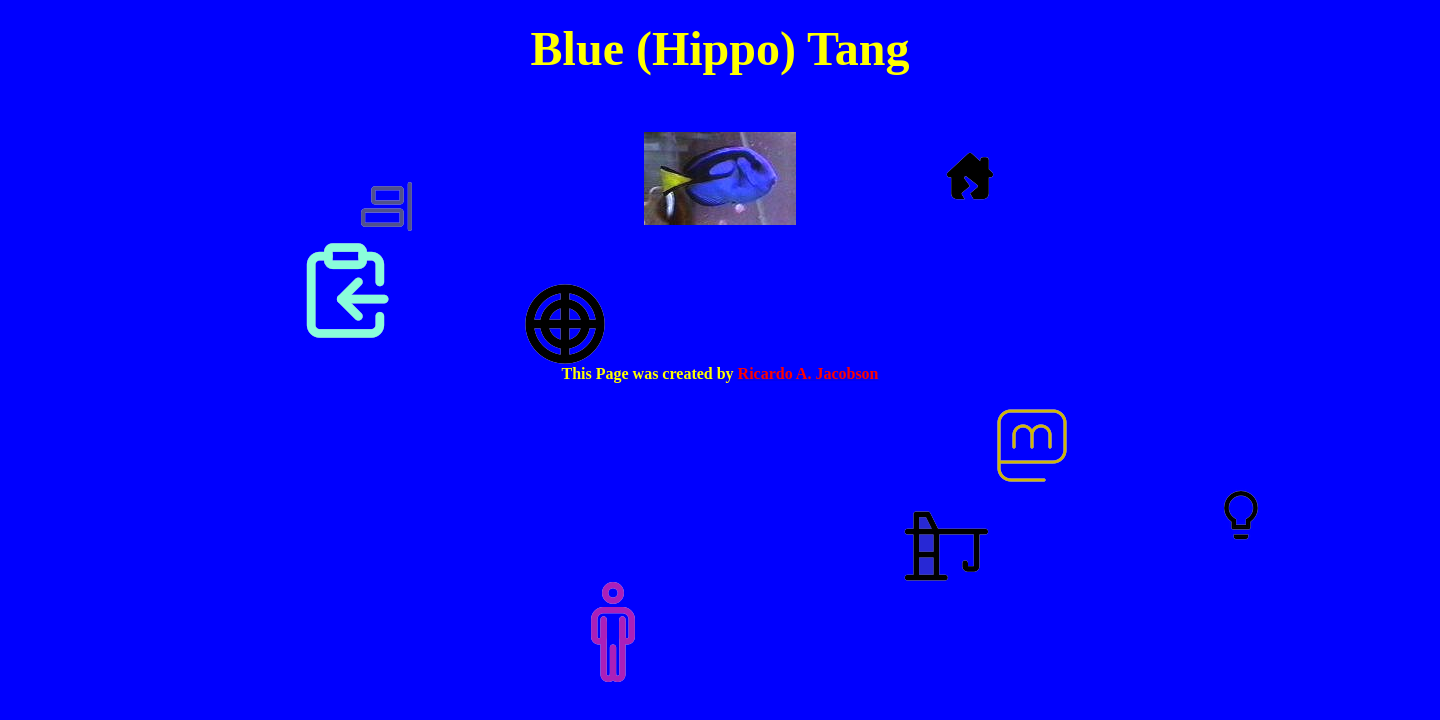  What do you see at coordinates (613, 632) in the screenshot?
I see `view male user profile` at bounding box center [613, 632].